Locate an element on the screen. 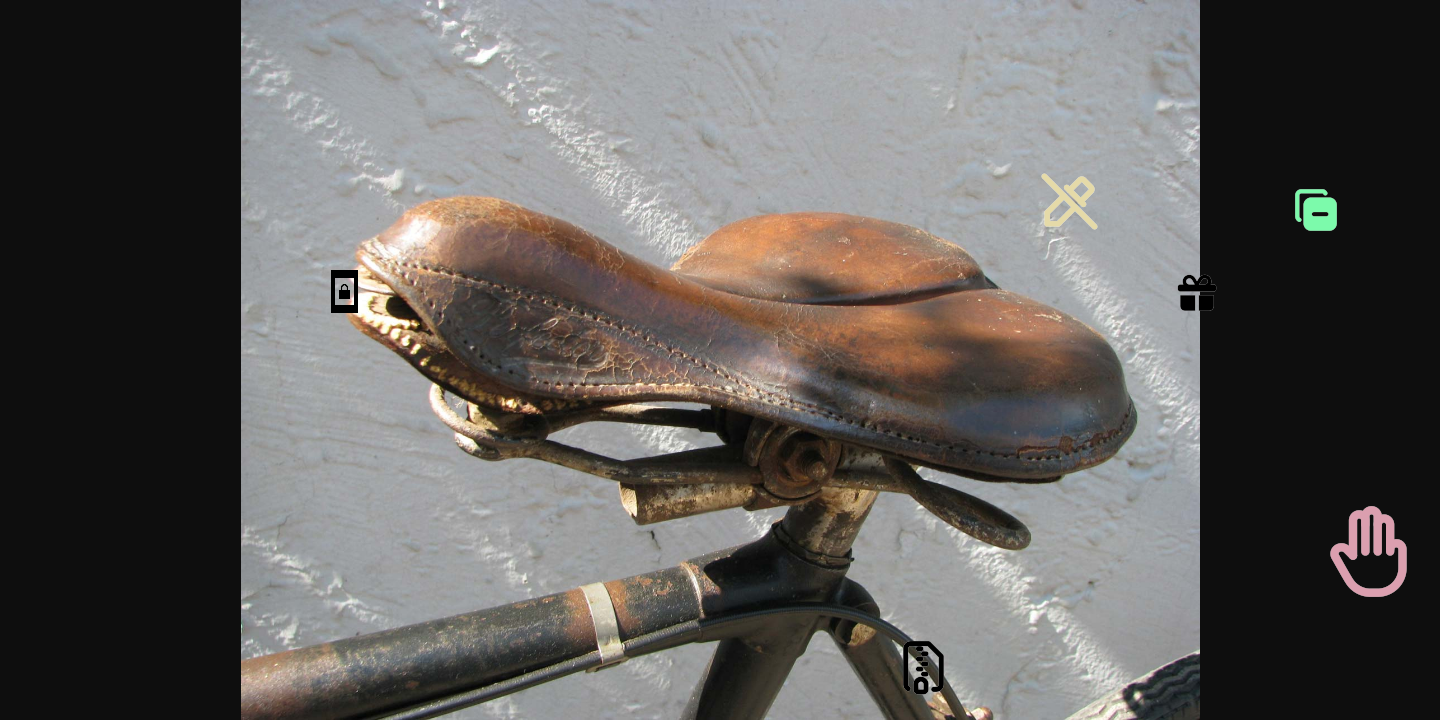 The width and height of the screenshot is (1440, 720). color picker tool disabled is located at coordinates (1069, 201).